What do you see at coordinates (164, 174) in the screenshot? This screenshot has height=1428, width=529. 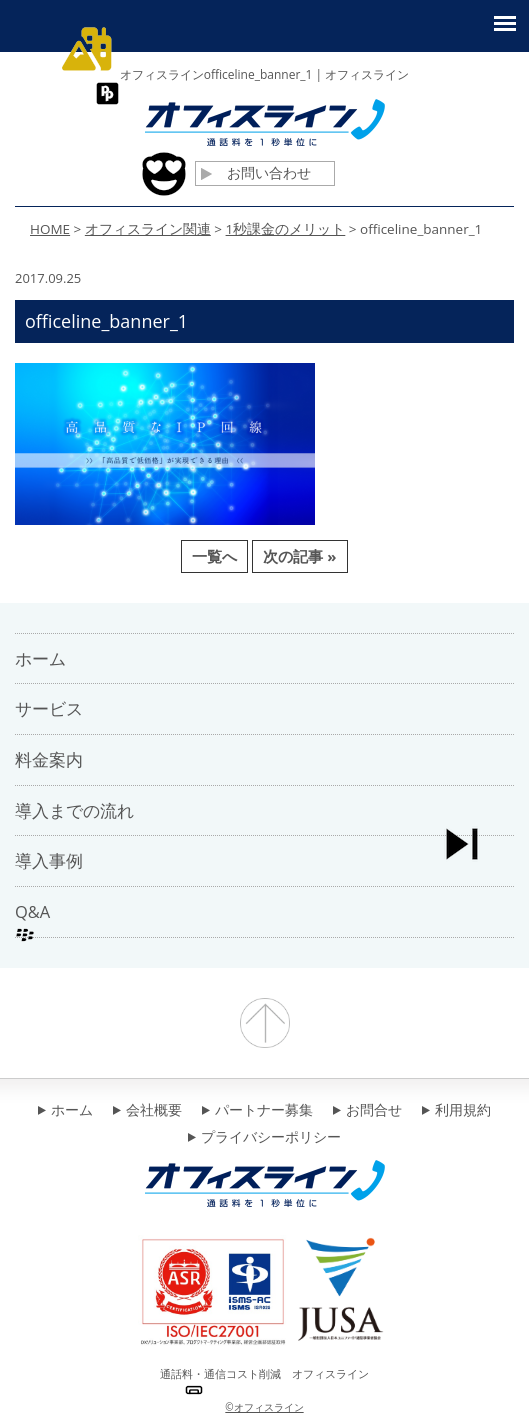 I see `react to a message with love` at bounding box center [164, 174].